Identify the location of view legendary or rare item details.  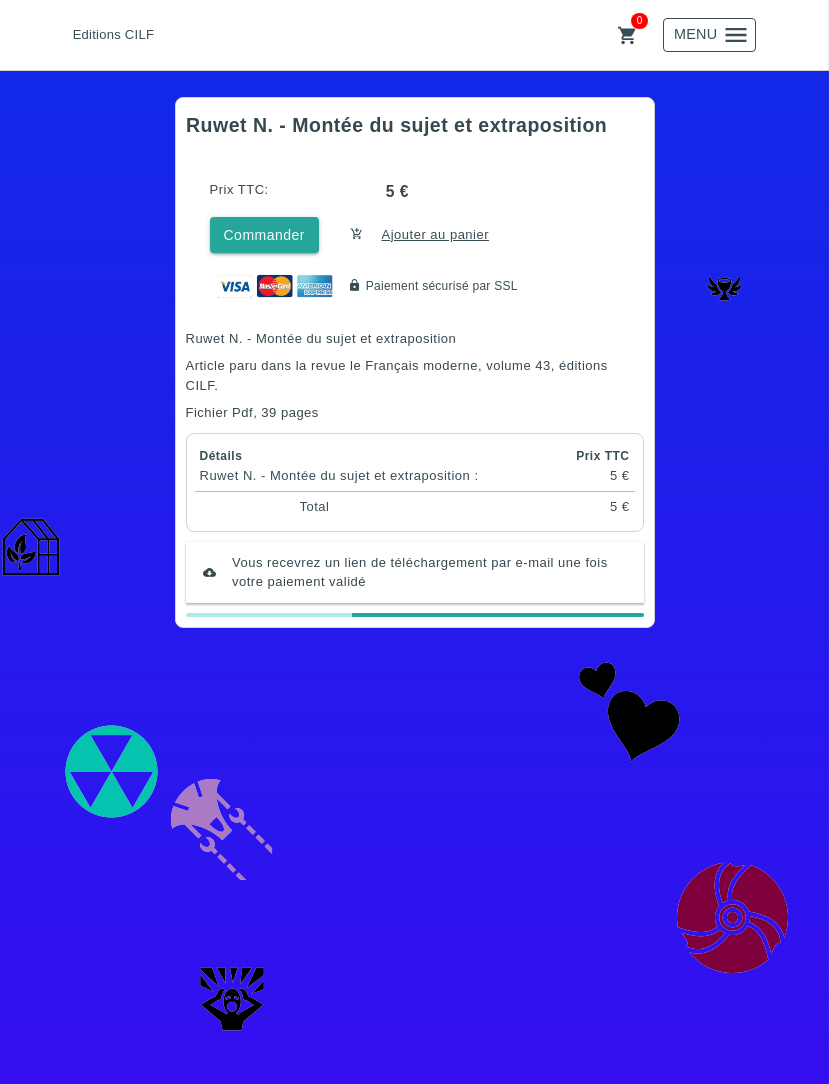
(724, 287).